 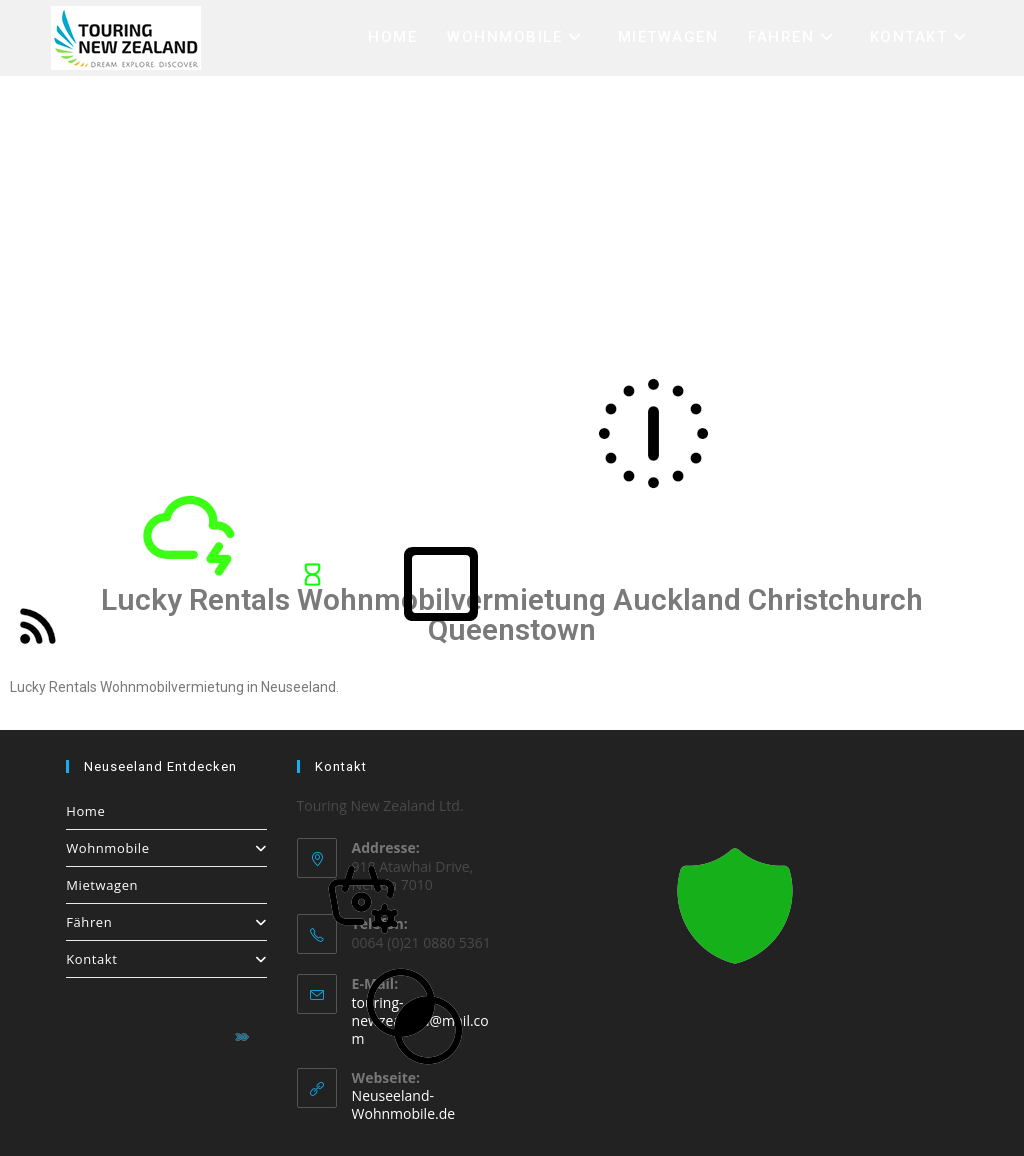 I want to click on indicates thunderstorm or severe weather conditions, so click(x=189, y=529).